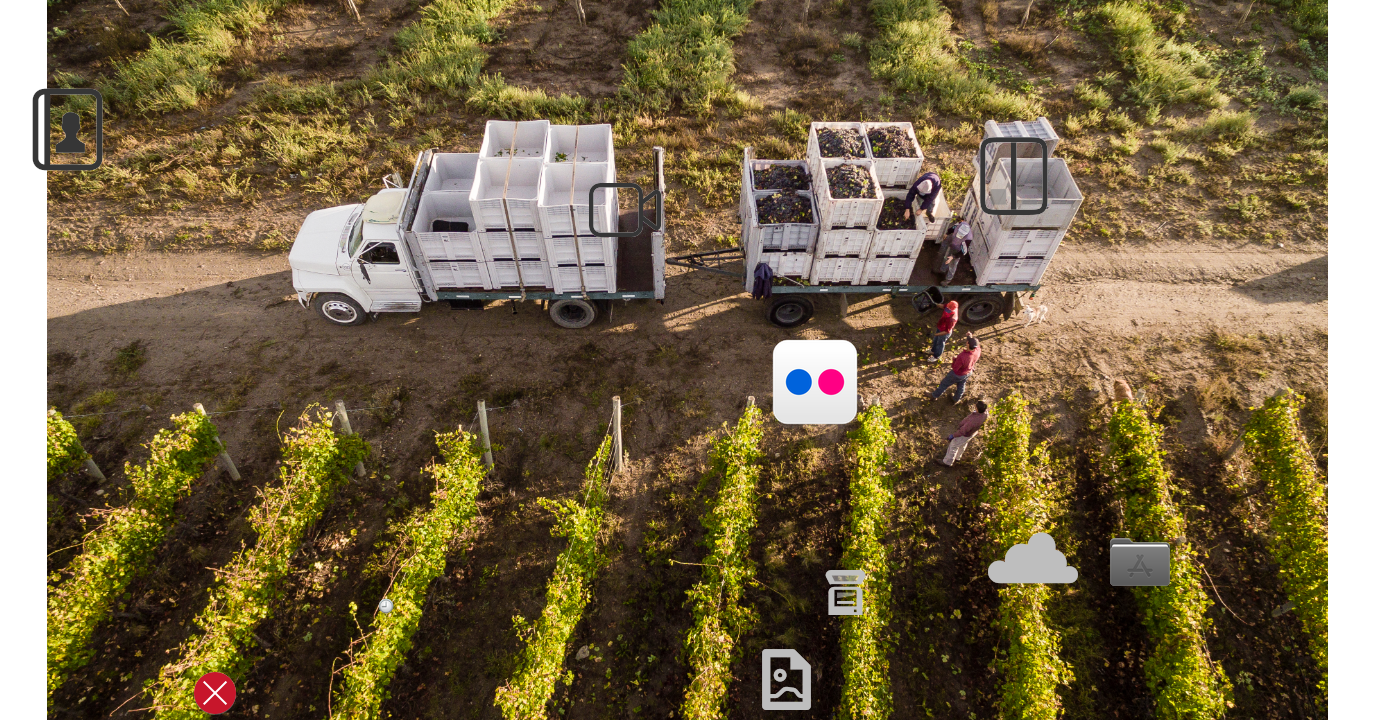 The image size is (1375, 720). What do you see at coordinates (1033, 555) in the screenshot?
I see `indicates overcast or cloudy weather conditions` at bounding box center [1033, 555].